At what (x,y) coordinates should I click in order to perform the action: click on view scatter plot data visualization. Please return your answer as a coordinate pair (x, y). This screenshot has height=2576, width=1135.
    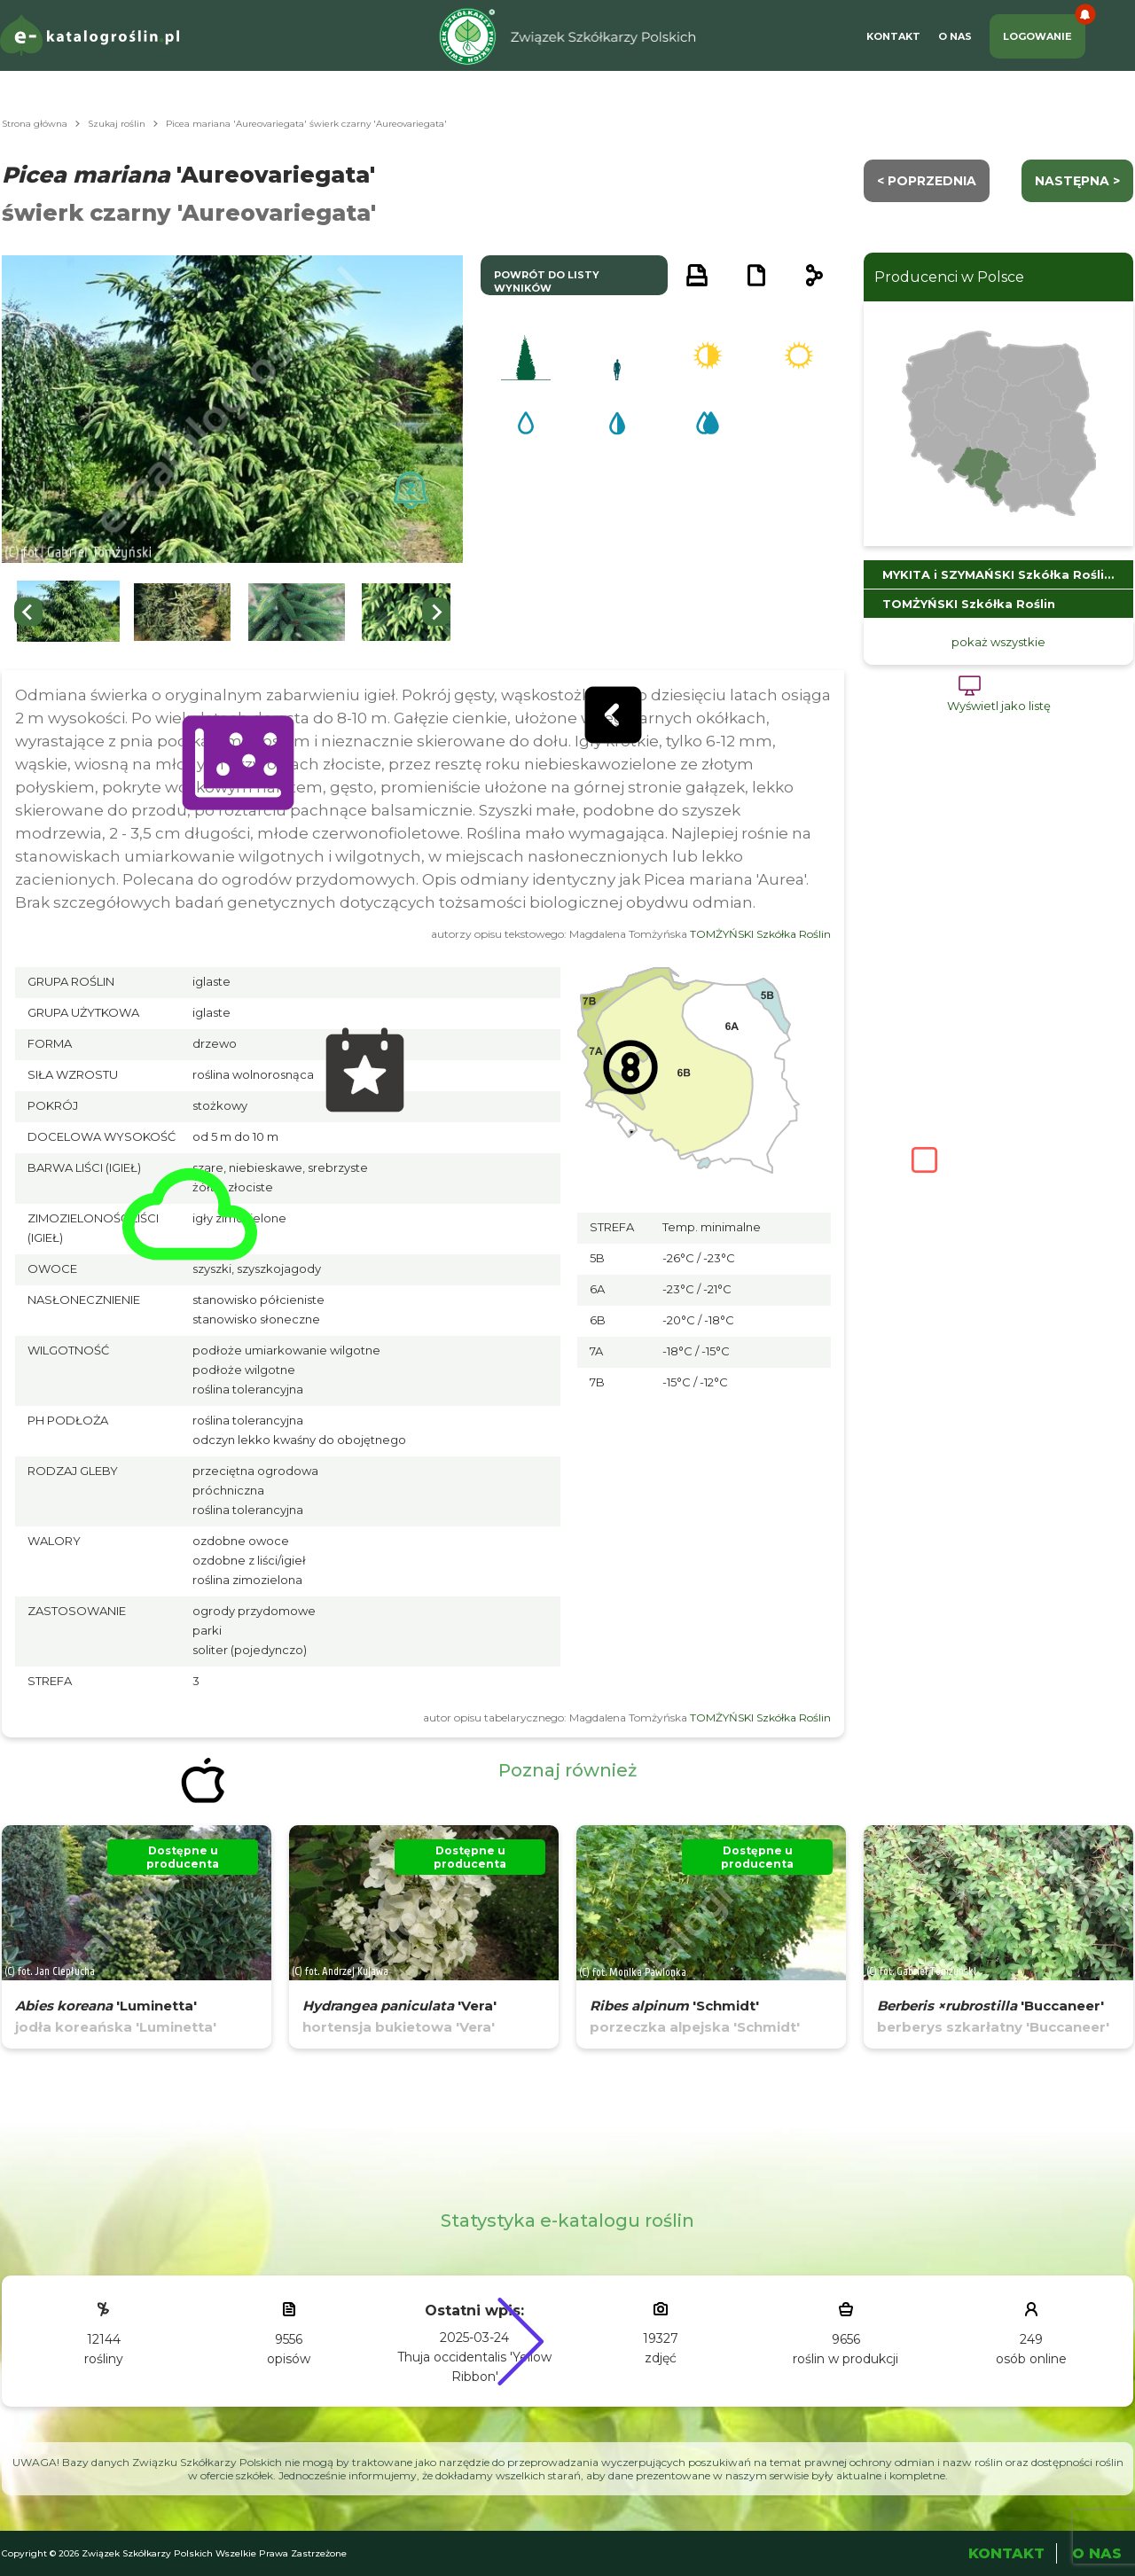
    Looking at the image, I should click on (238, 762).